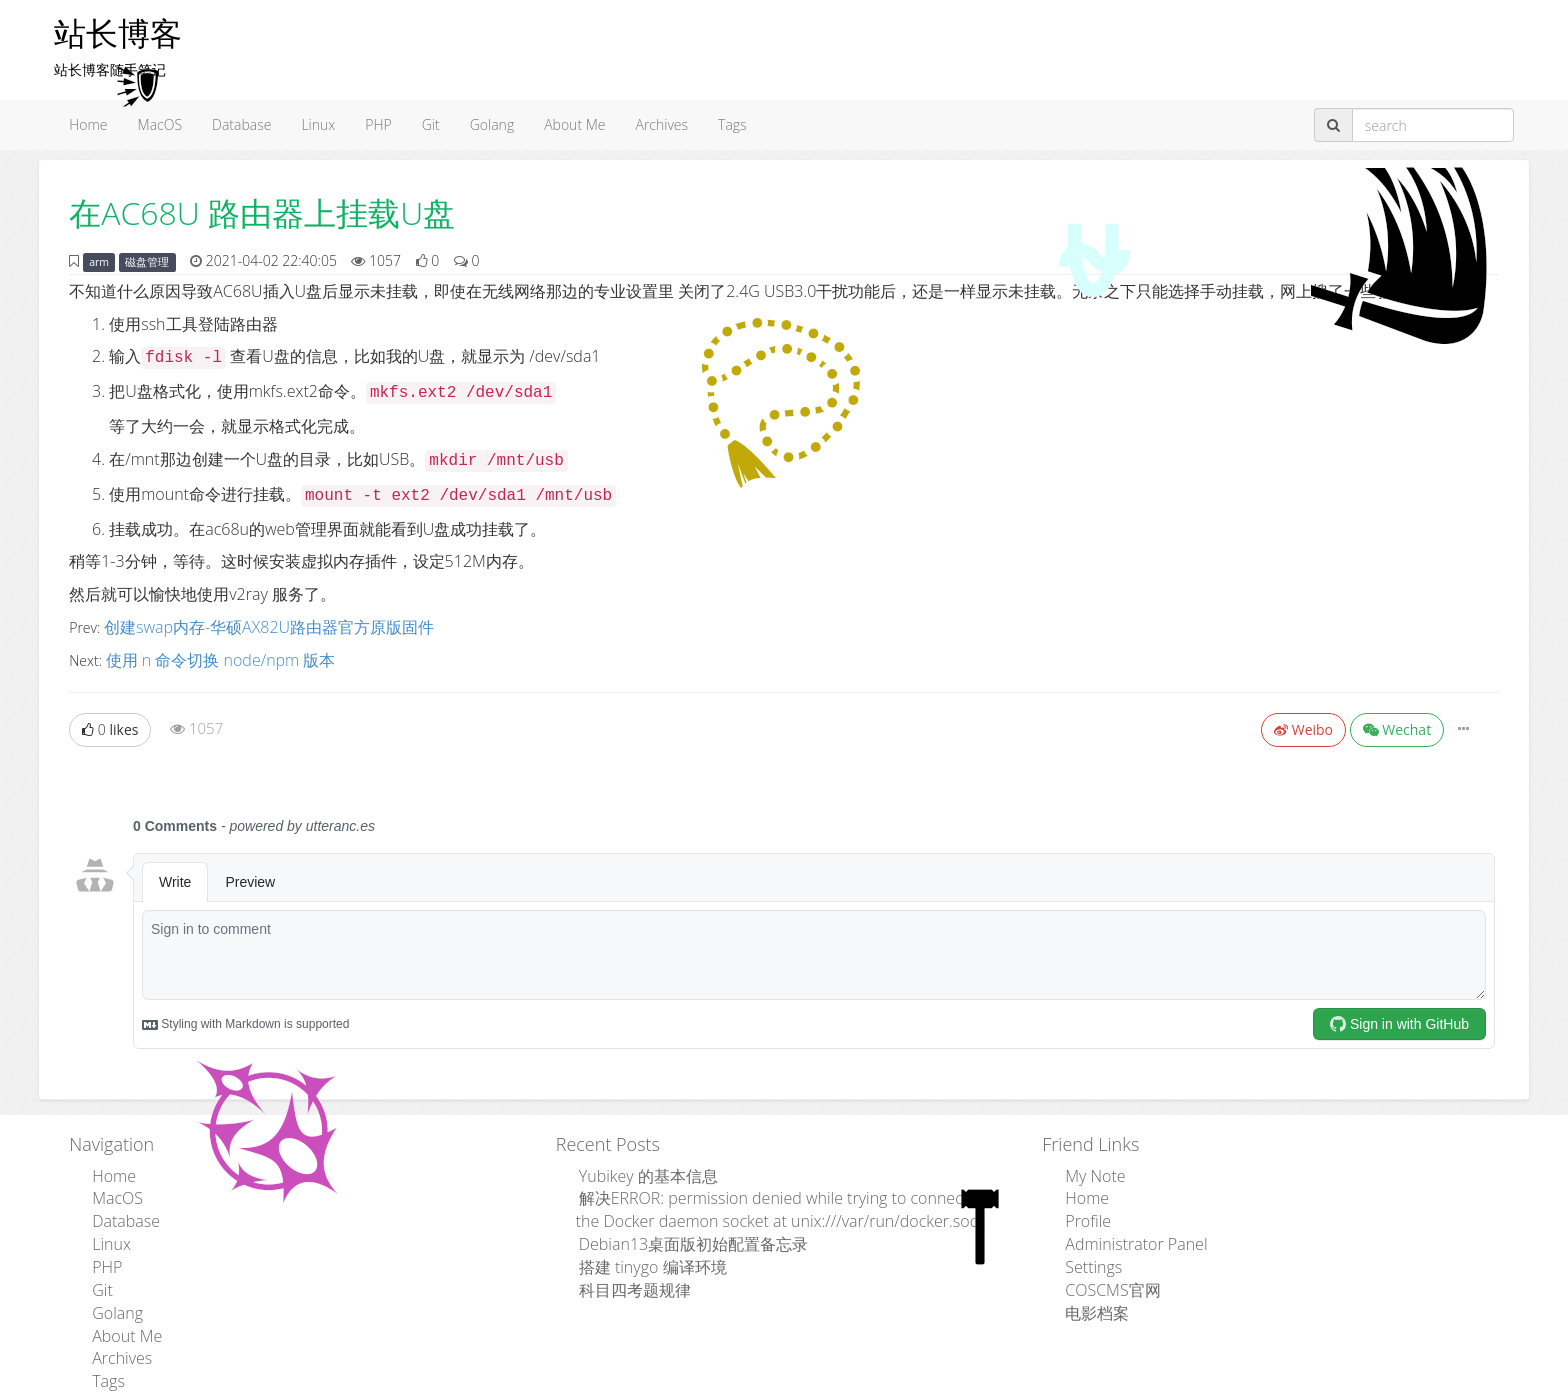 The height and width of the screenshot is (1395, 1568). Describe the element at coordinates (781, 403) in the screenshot. I see `access prayer or meditation features` at that location.